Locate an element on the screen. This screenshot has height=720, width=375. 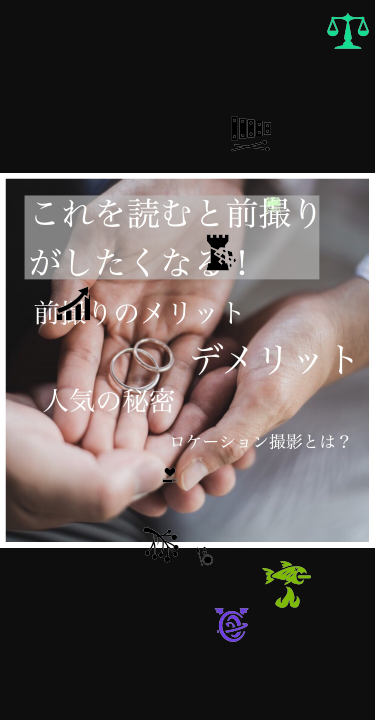
player health or life remaining is located at coordinates (170, 475).